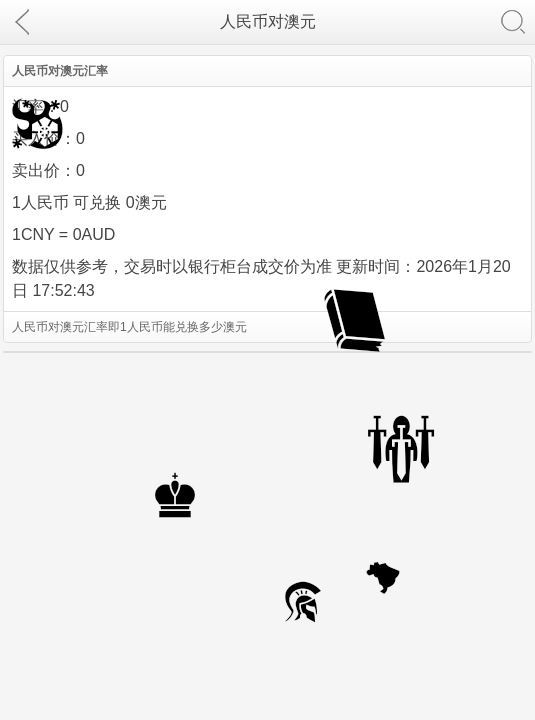  I want to click on cast a frostfire spell or ability, so click(36, 123).